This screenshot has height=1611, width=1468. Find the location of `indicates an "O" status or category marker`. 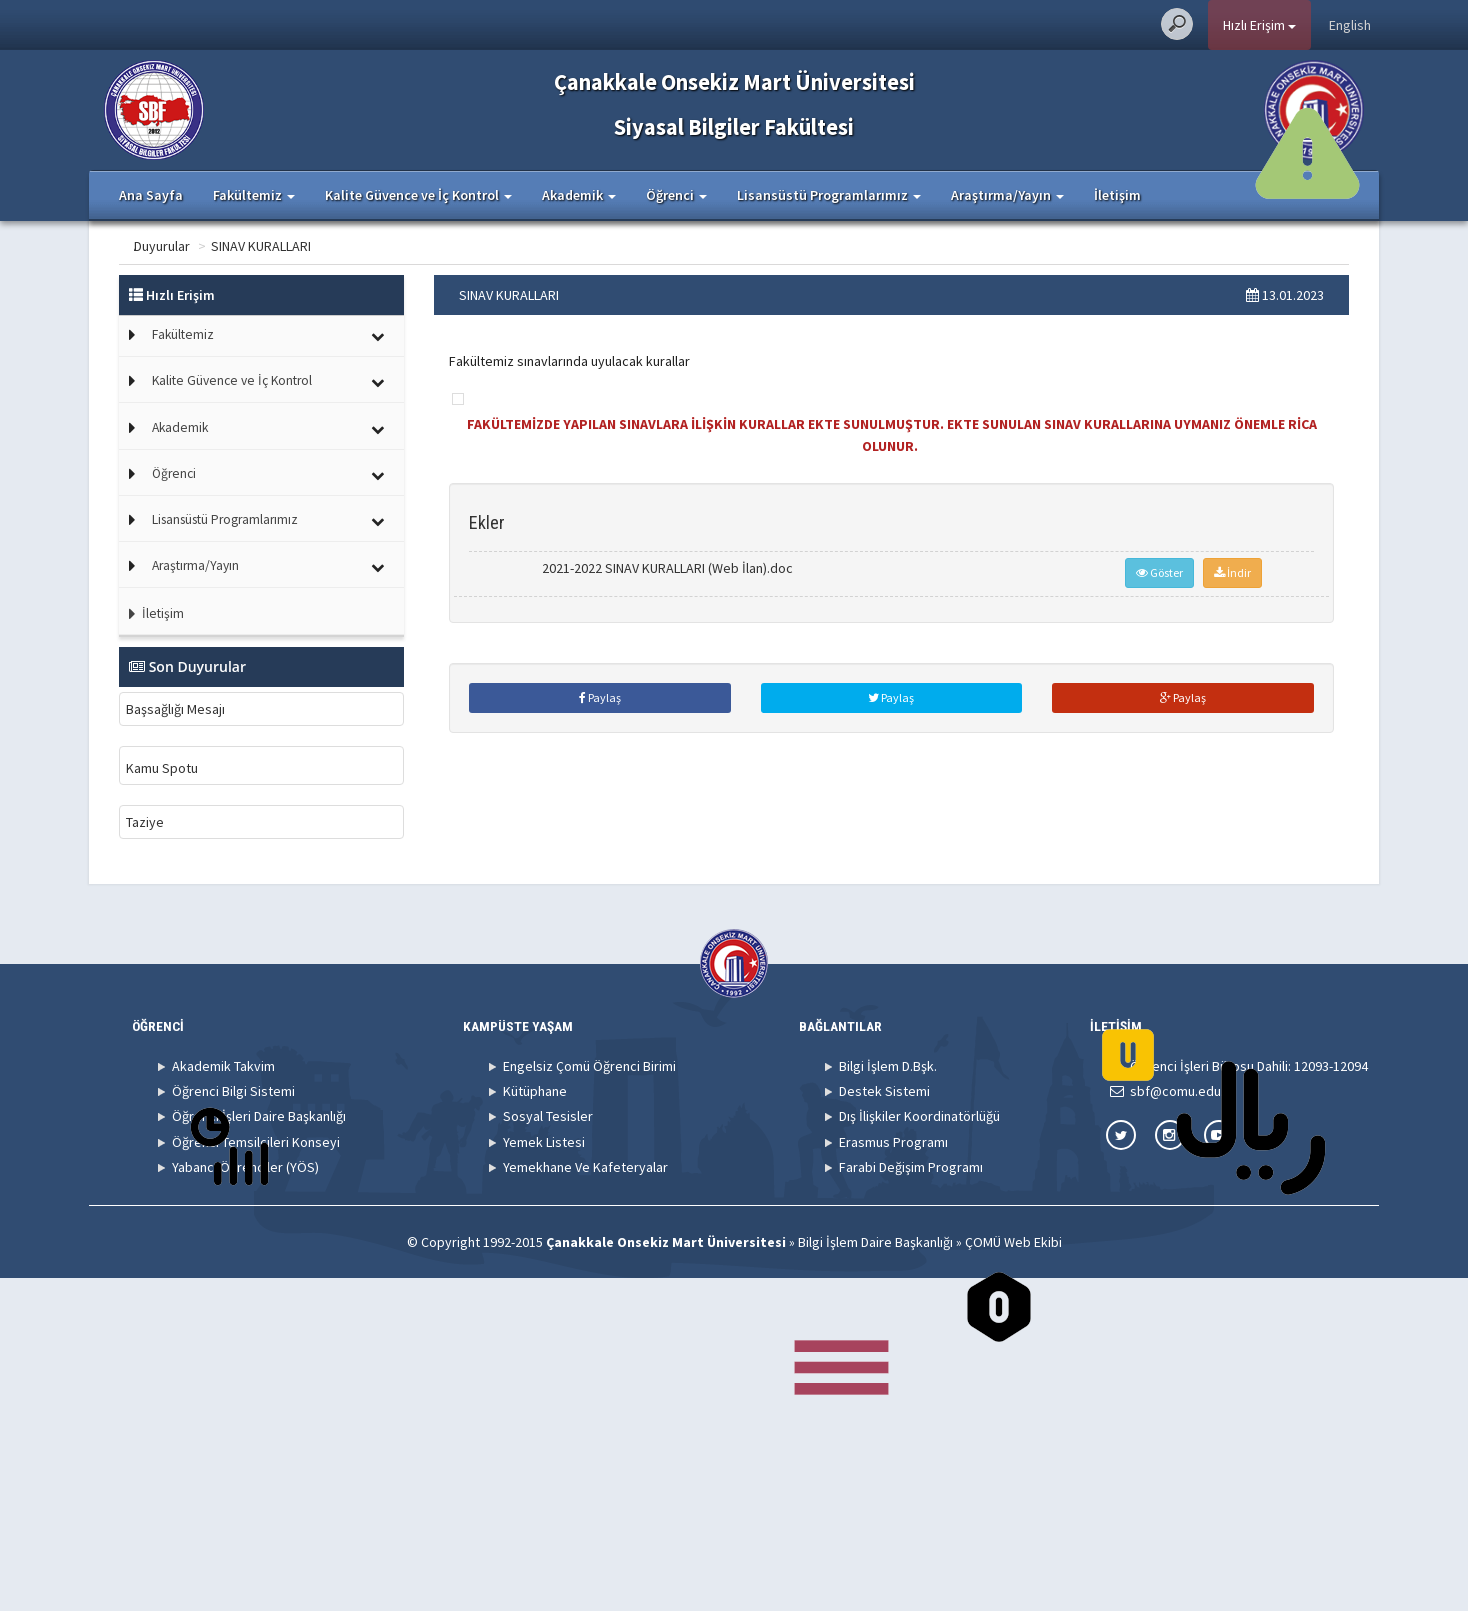

indicates an "O" status or category marker is located at coordinates (999, 1307).